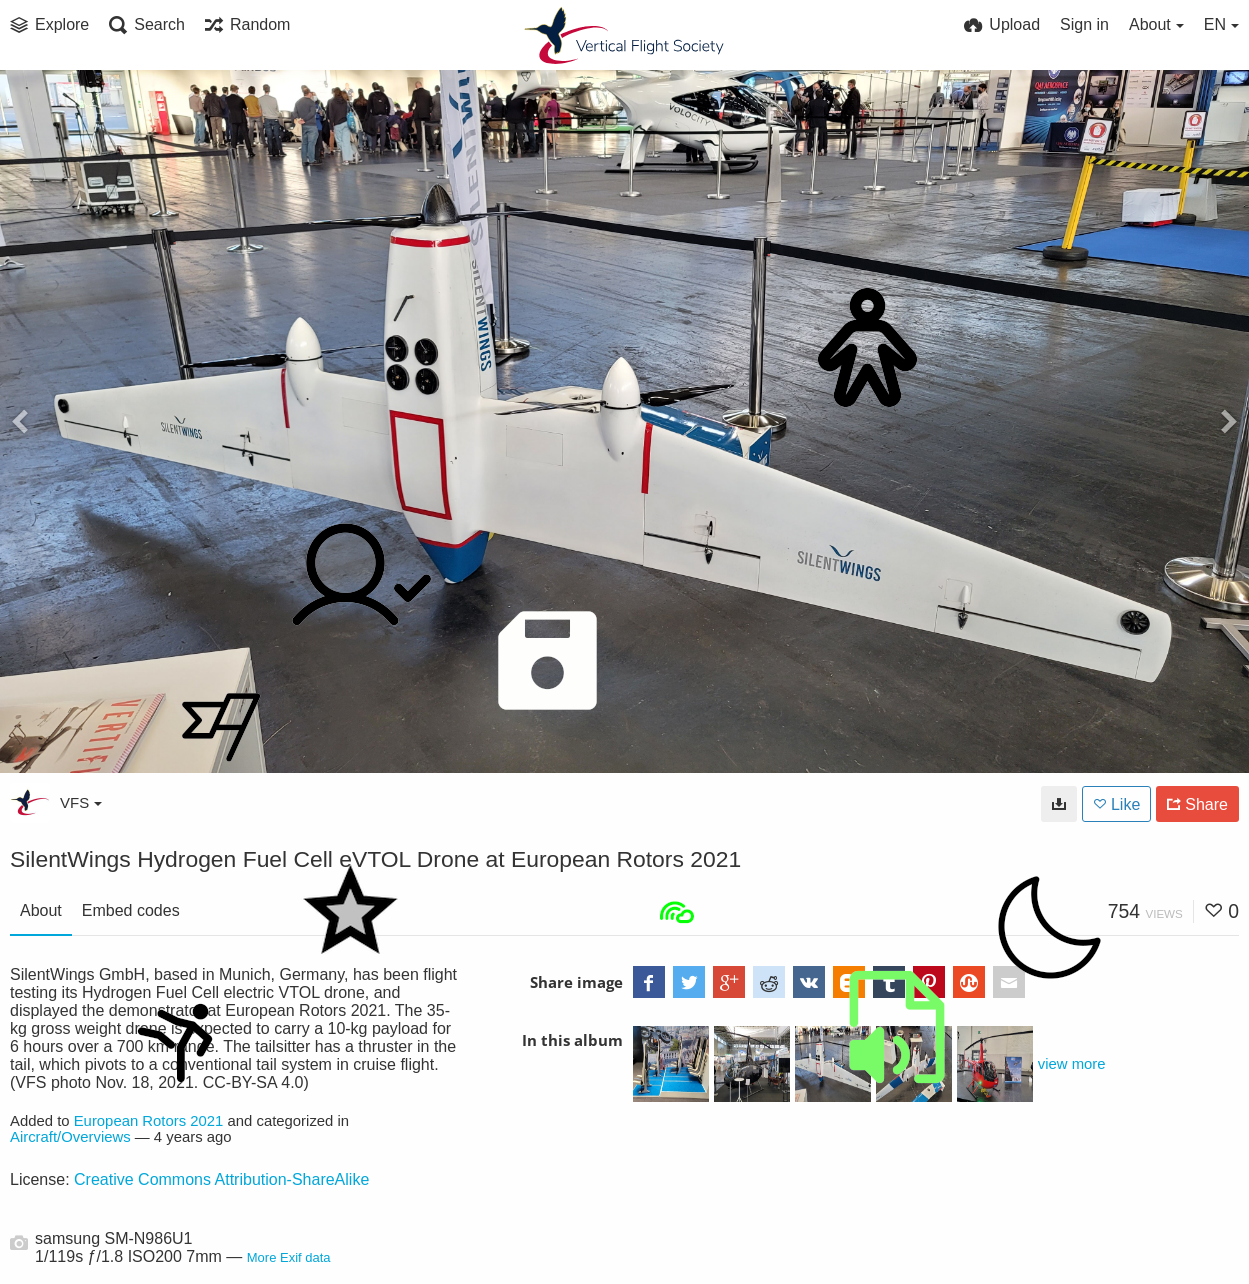  Describe the element at coordinates (897, 1027) in the screenshot. I see `open an audio file` at that location.